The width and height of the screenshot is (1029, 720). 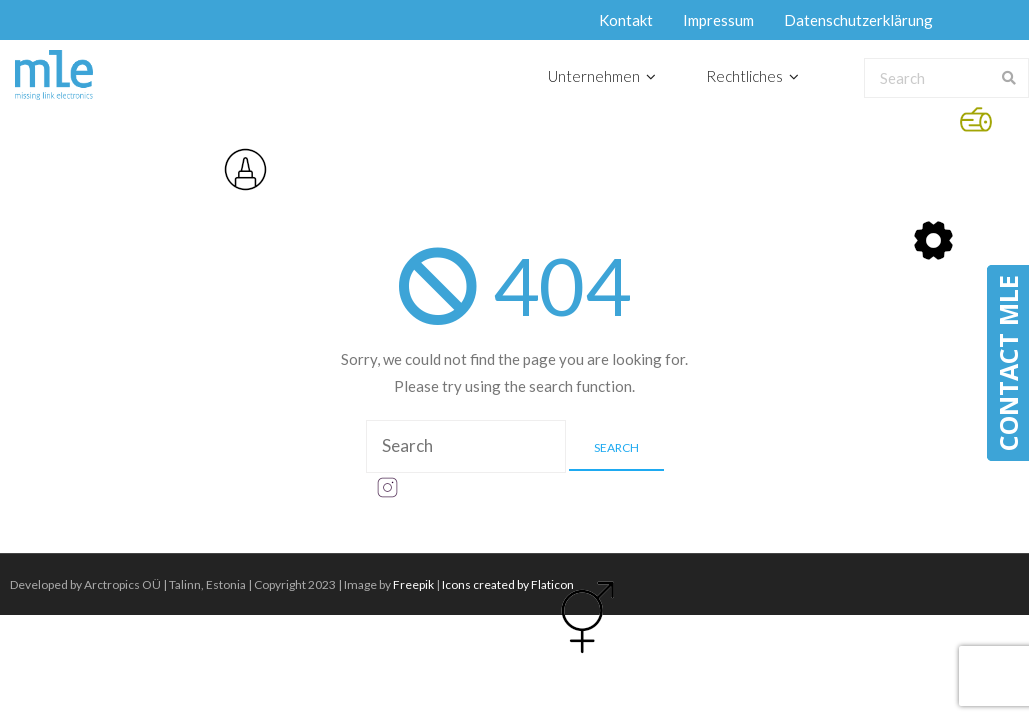 What do you see at coordinates (585, 616) in the screenshot?
I see `select intersex gender identity option` at bounding box center [585, 616].